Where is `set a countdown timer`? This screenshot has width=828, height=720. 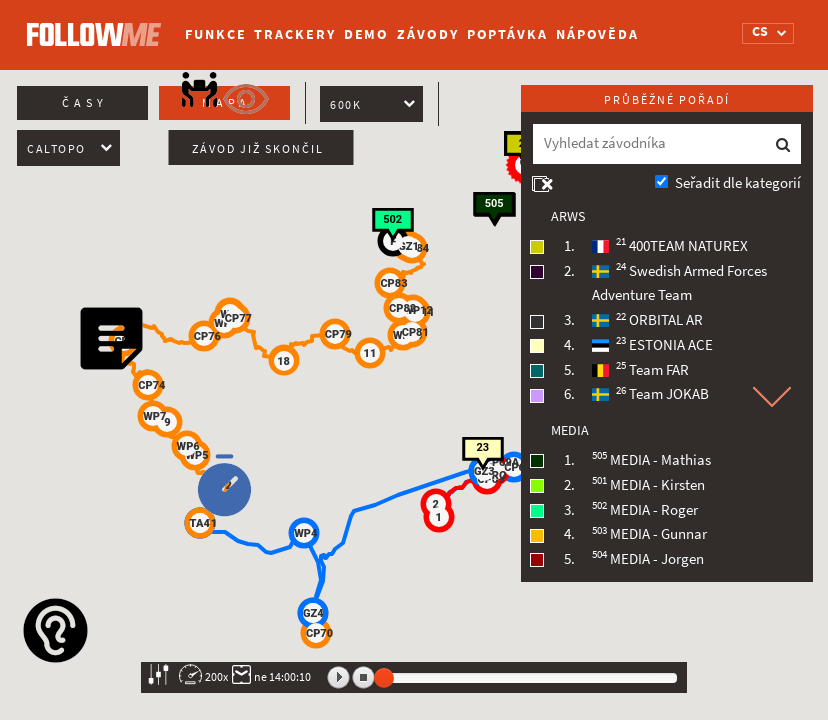
set a countdown timer is located at coordinates (224, 487).